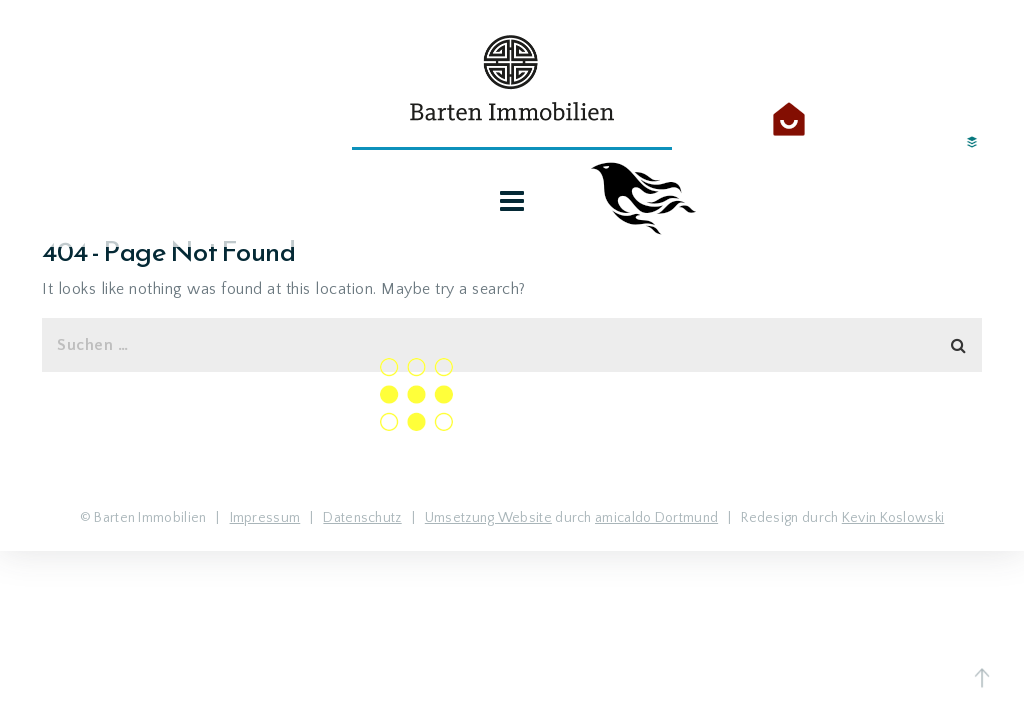 The width and height of the screenshot is (1024, 720). What do you see at coordinates (416, 394) in the screenshot?
I see `open tailscale vpn settings` at bounding box center [416, 394].